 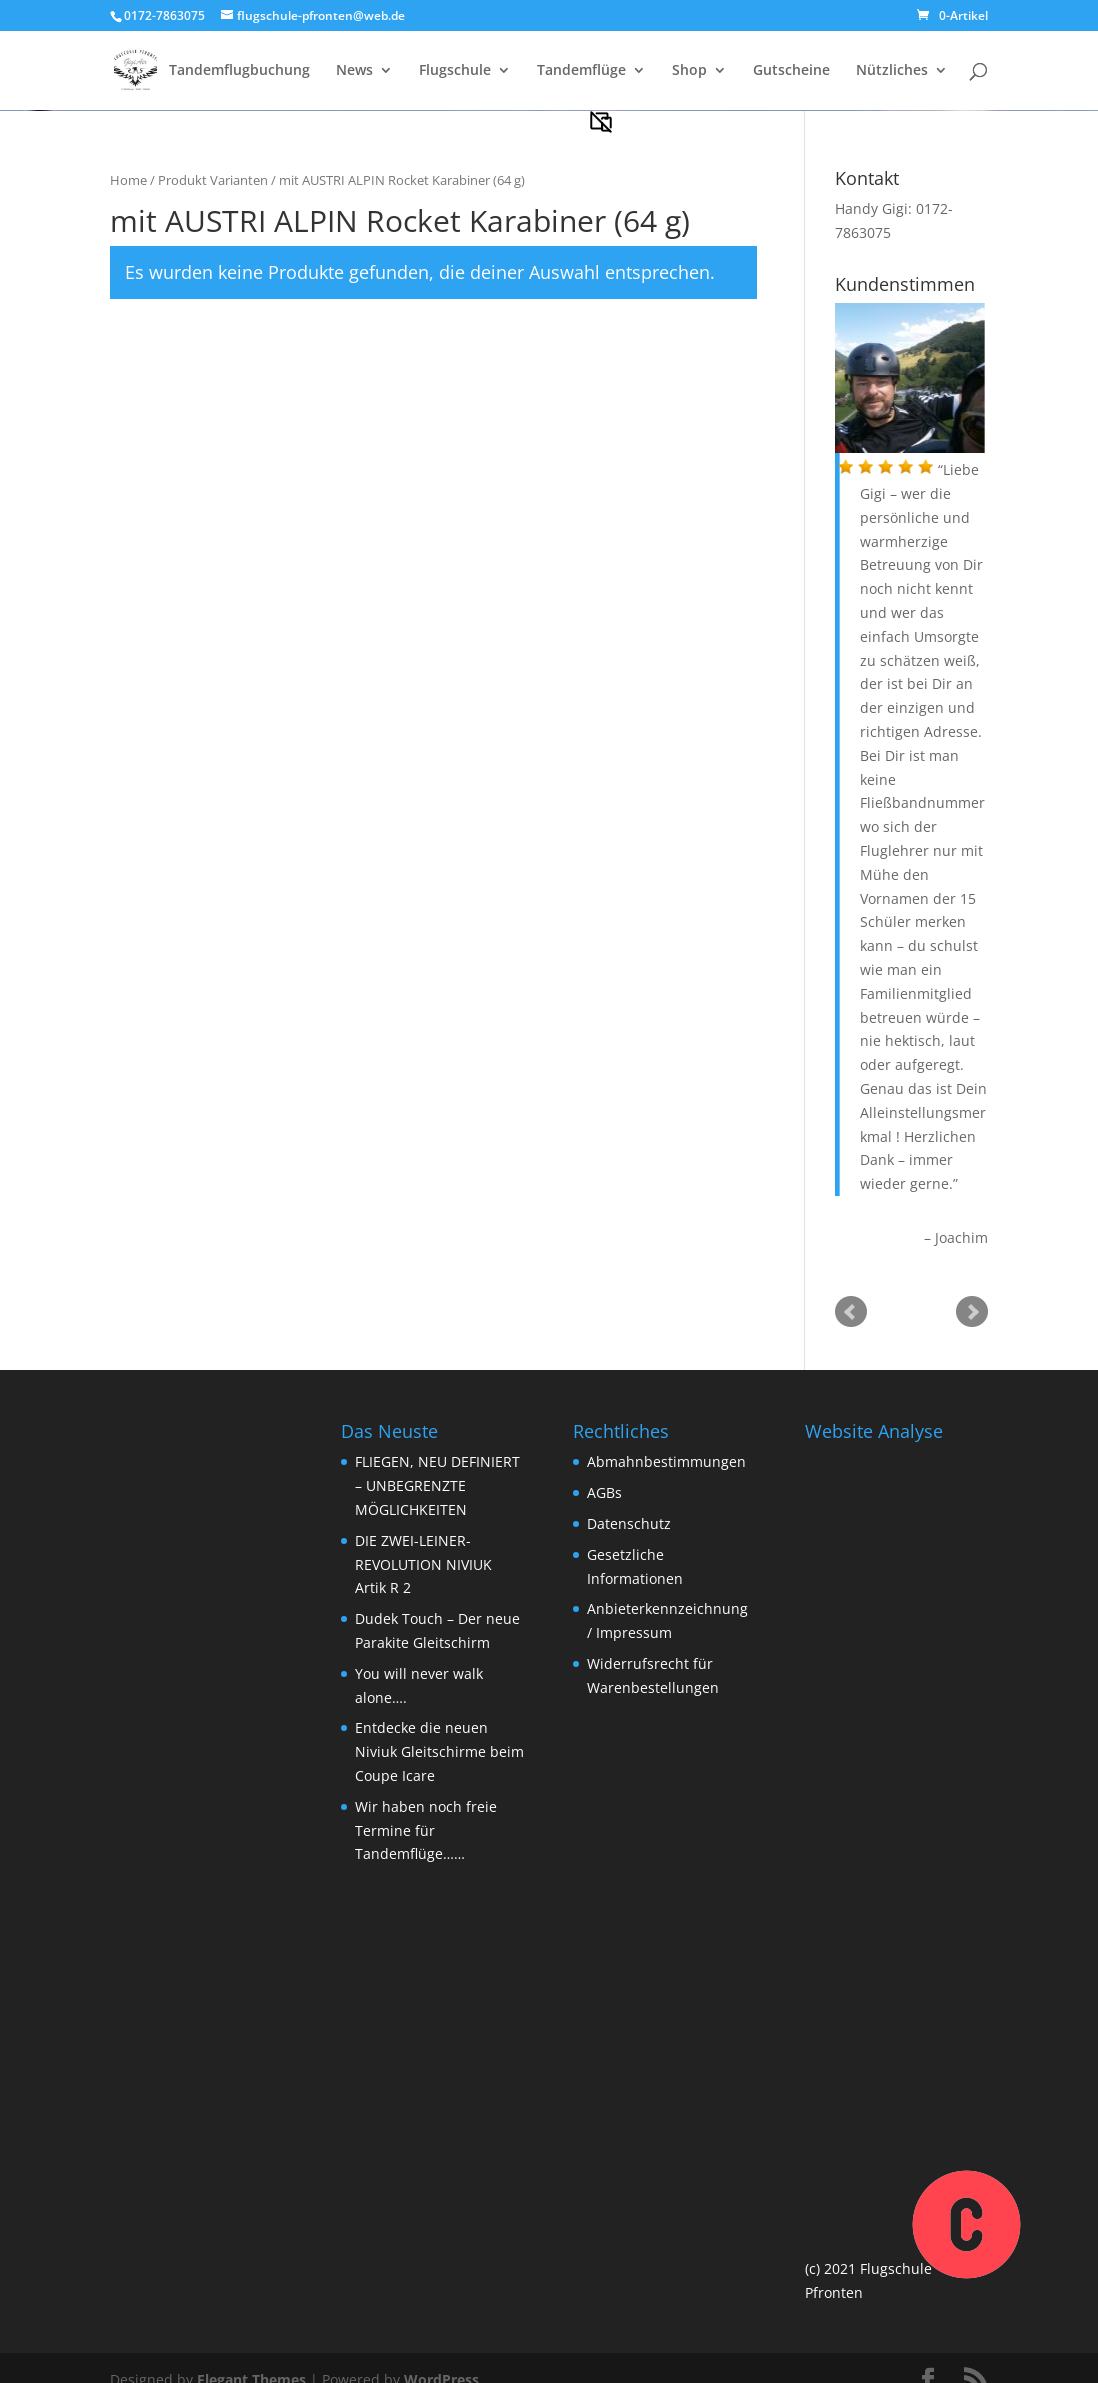 I want to click on devices are disconnected or unavailable, so click(x=601, y=122).